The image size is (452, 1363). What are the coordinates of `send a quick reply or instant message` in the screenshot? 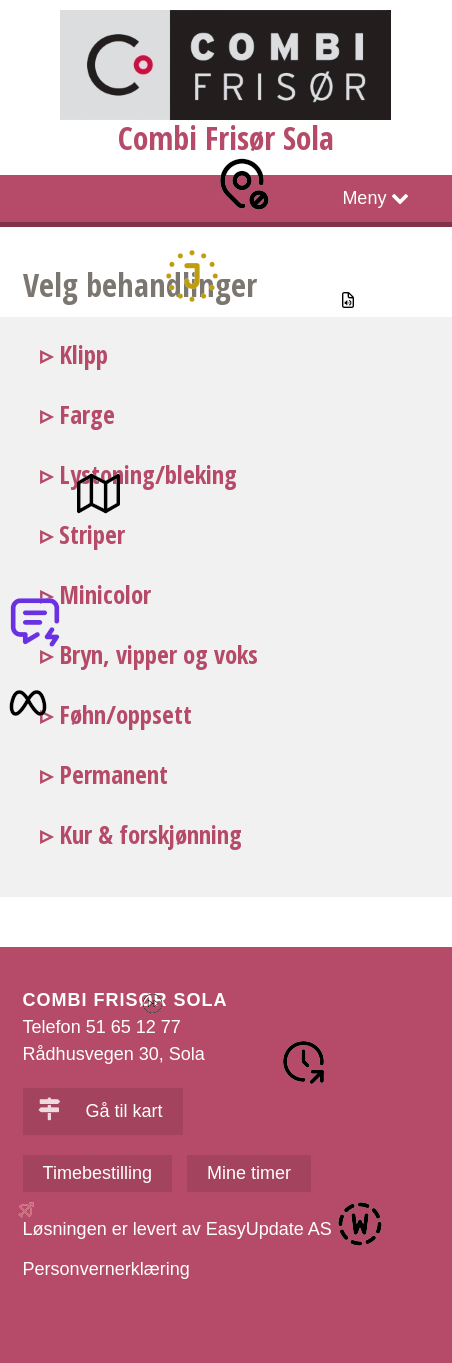 It's located at (35, 620).